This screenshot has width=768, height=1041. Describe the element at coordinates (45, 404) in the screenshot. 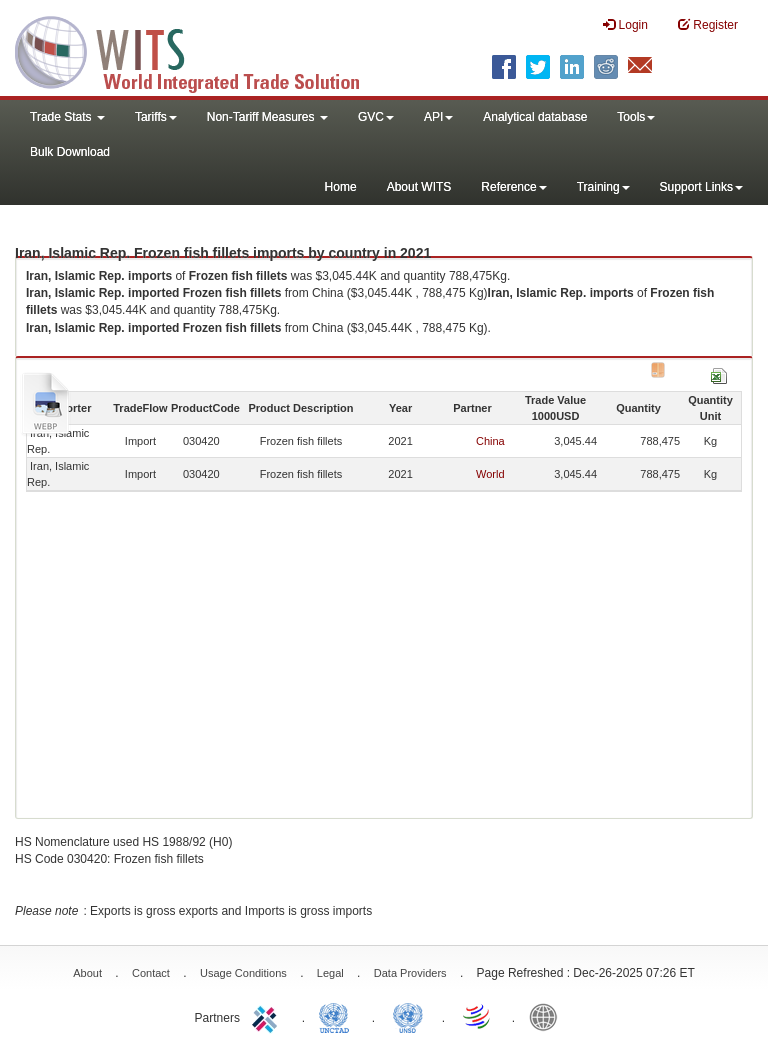

I see `a webp image file` at that location.